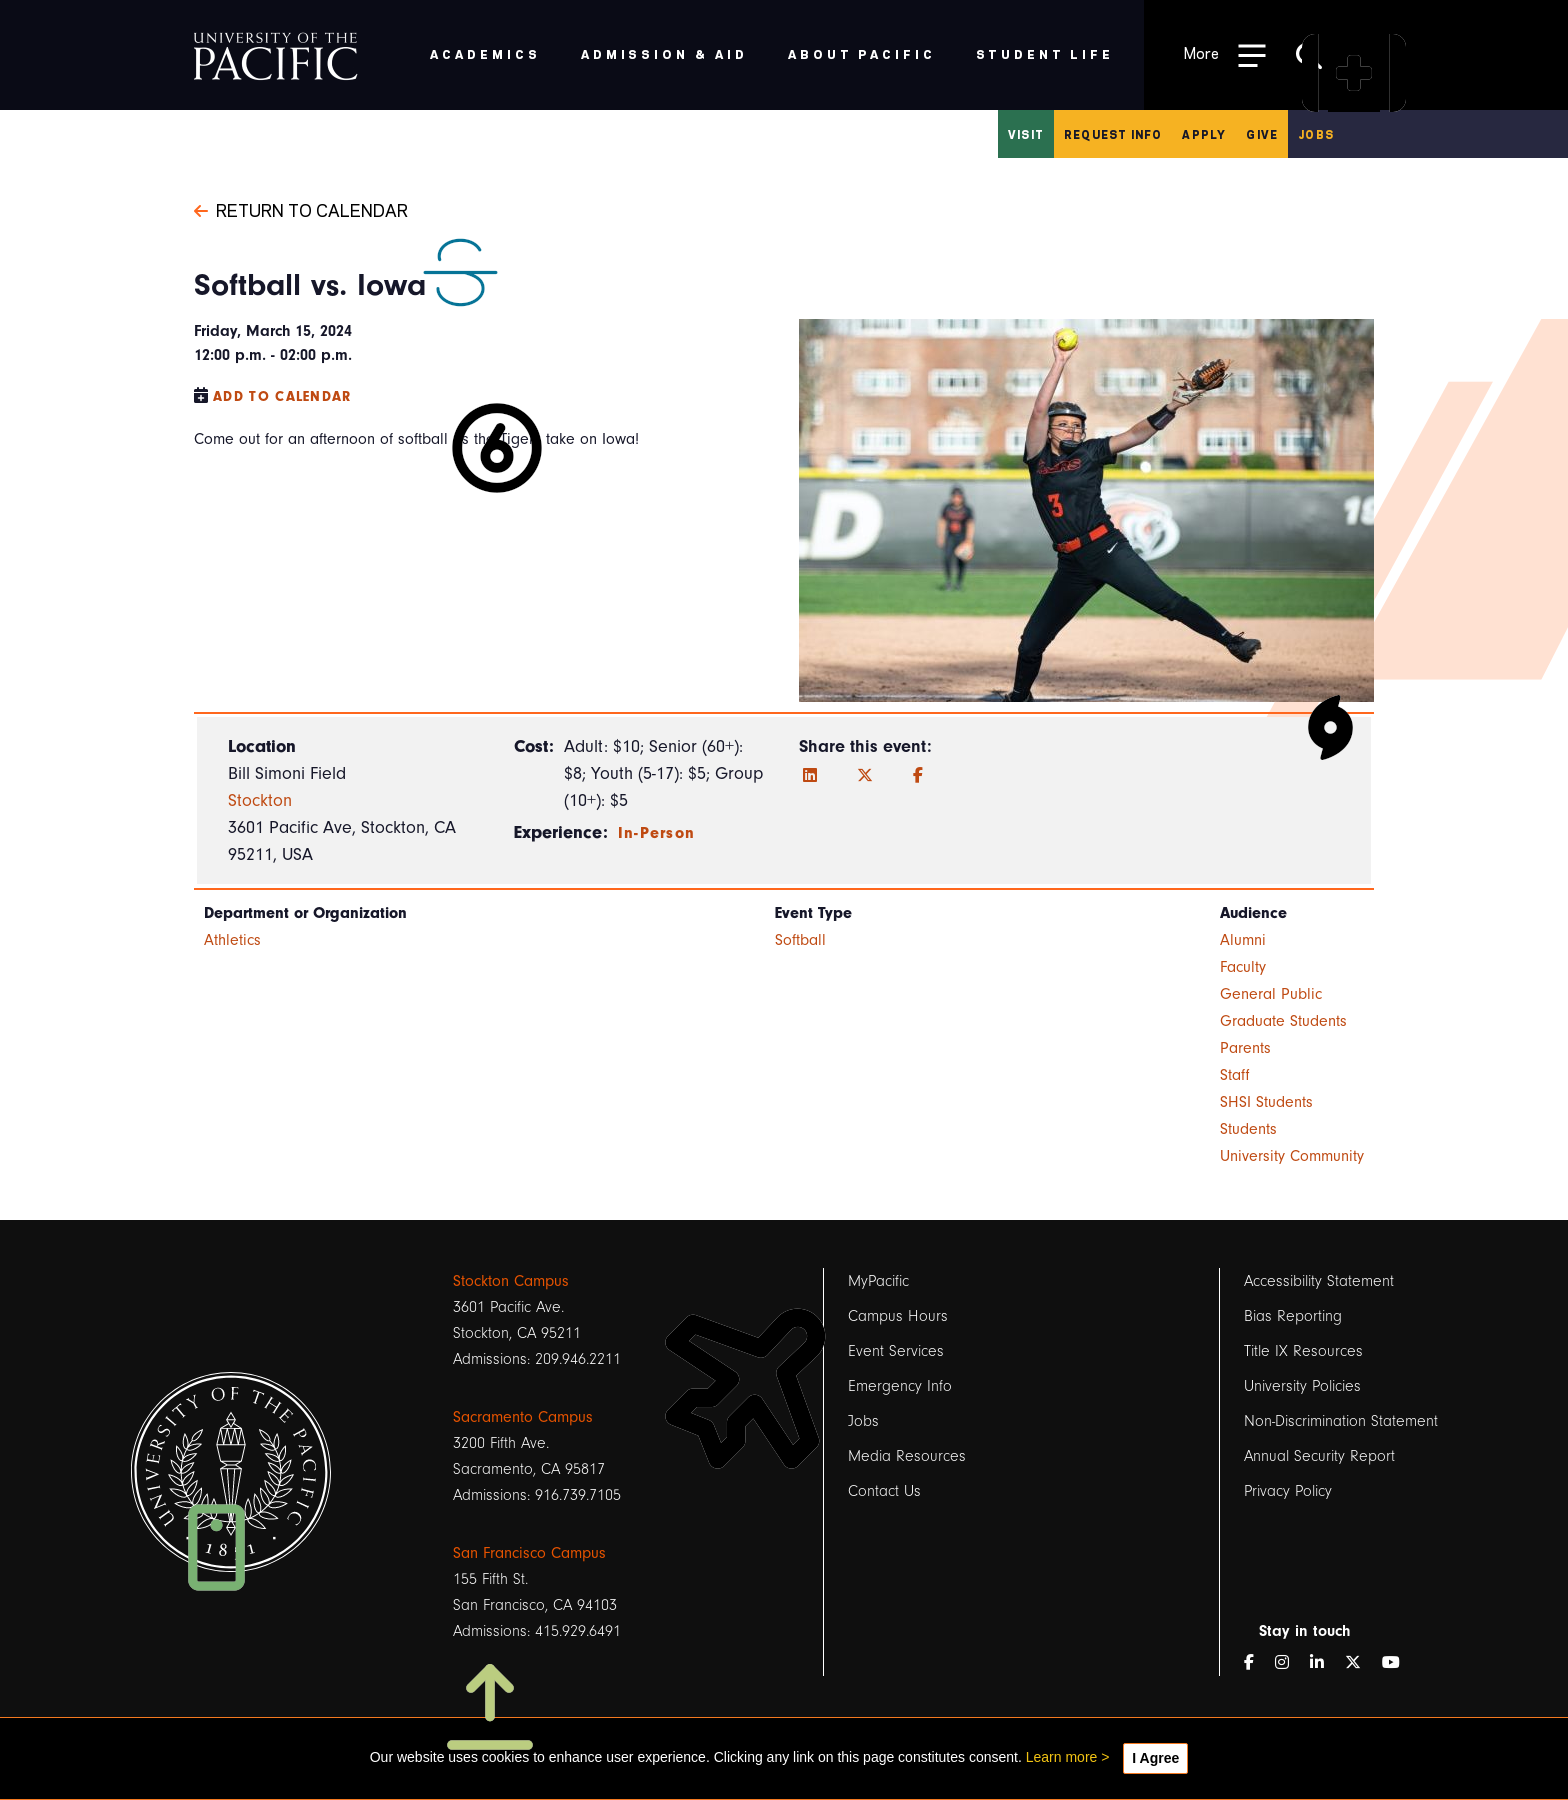 This screenshot has height=1800, width=1568. Describe the element at coordinates (216, 1547) in the screenshot. I see `access device camera through mobile app` at that location.